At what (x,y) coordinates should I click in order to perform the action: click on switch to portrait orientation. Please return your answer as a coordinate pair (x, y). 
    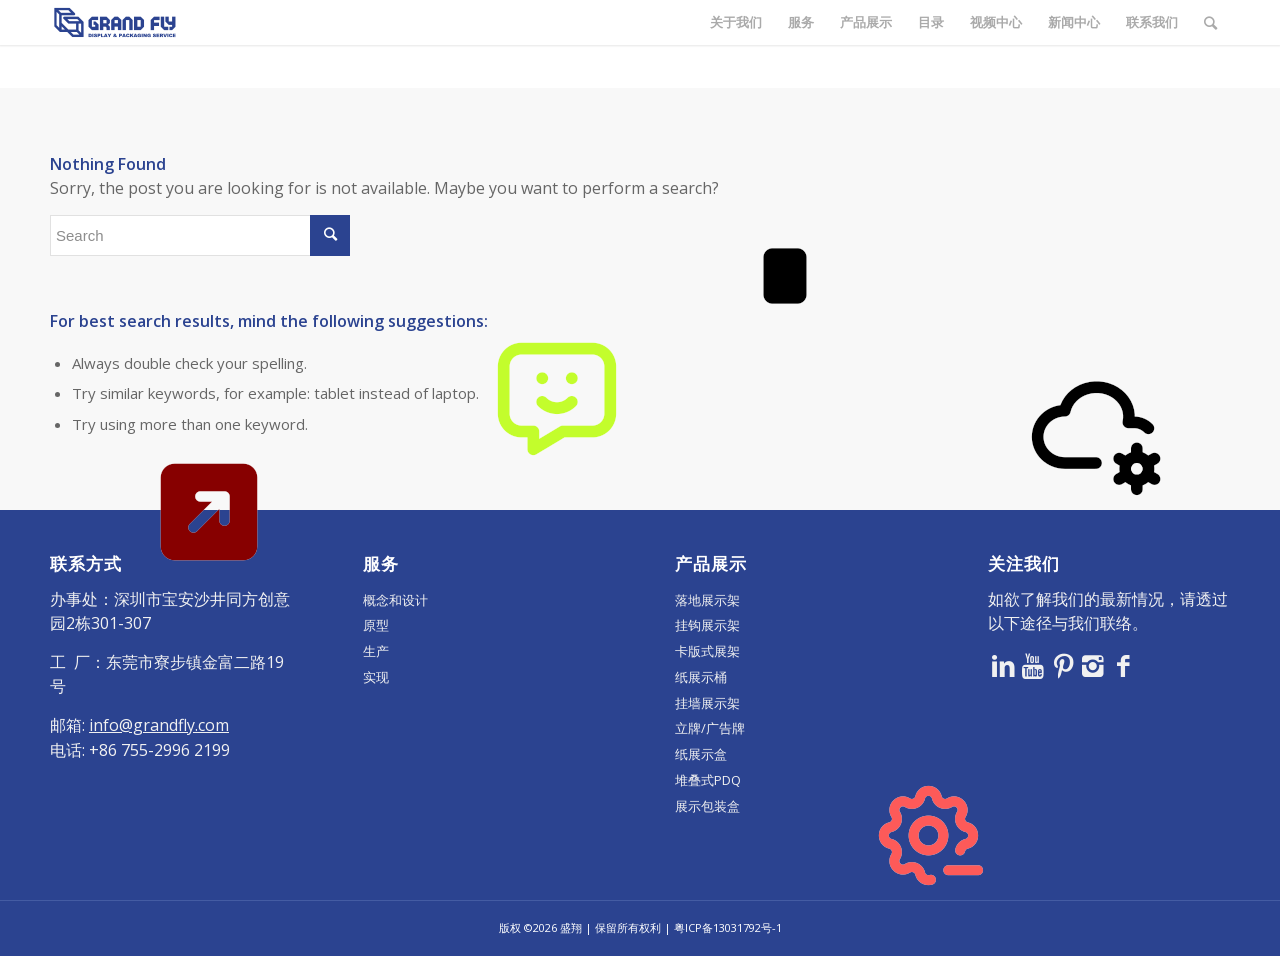
    Looking at the image, I should click on (785, 276).